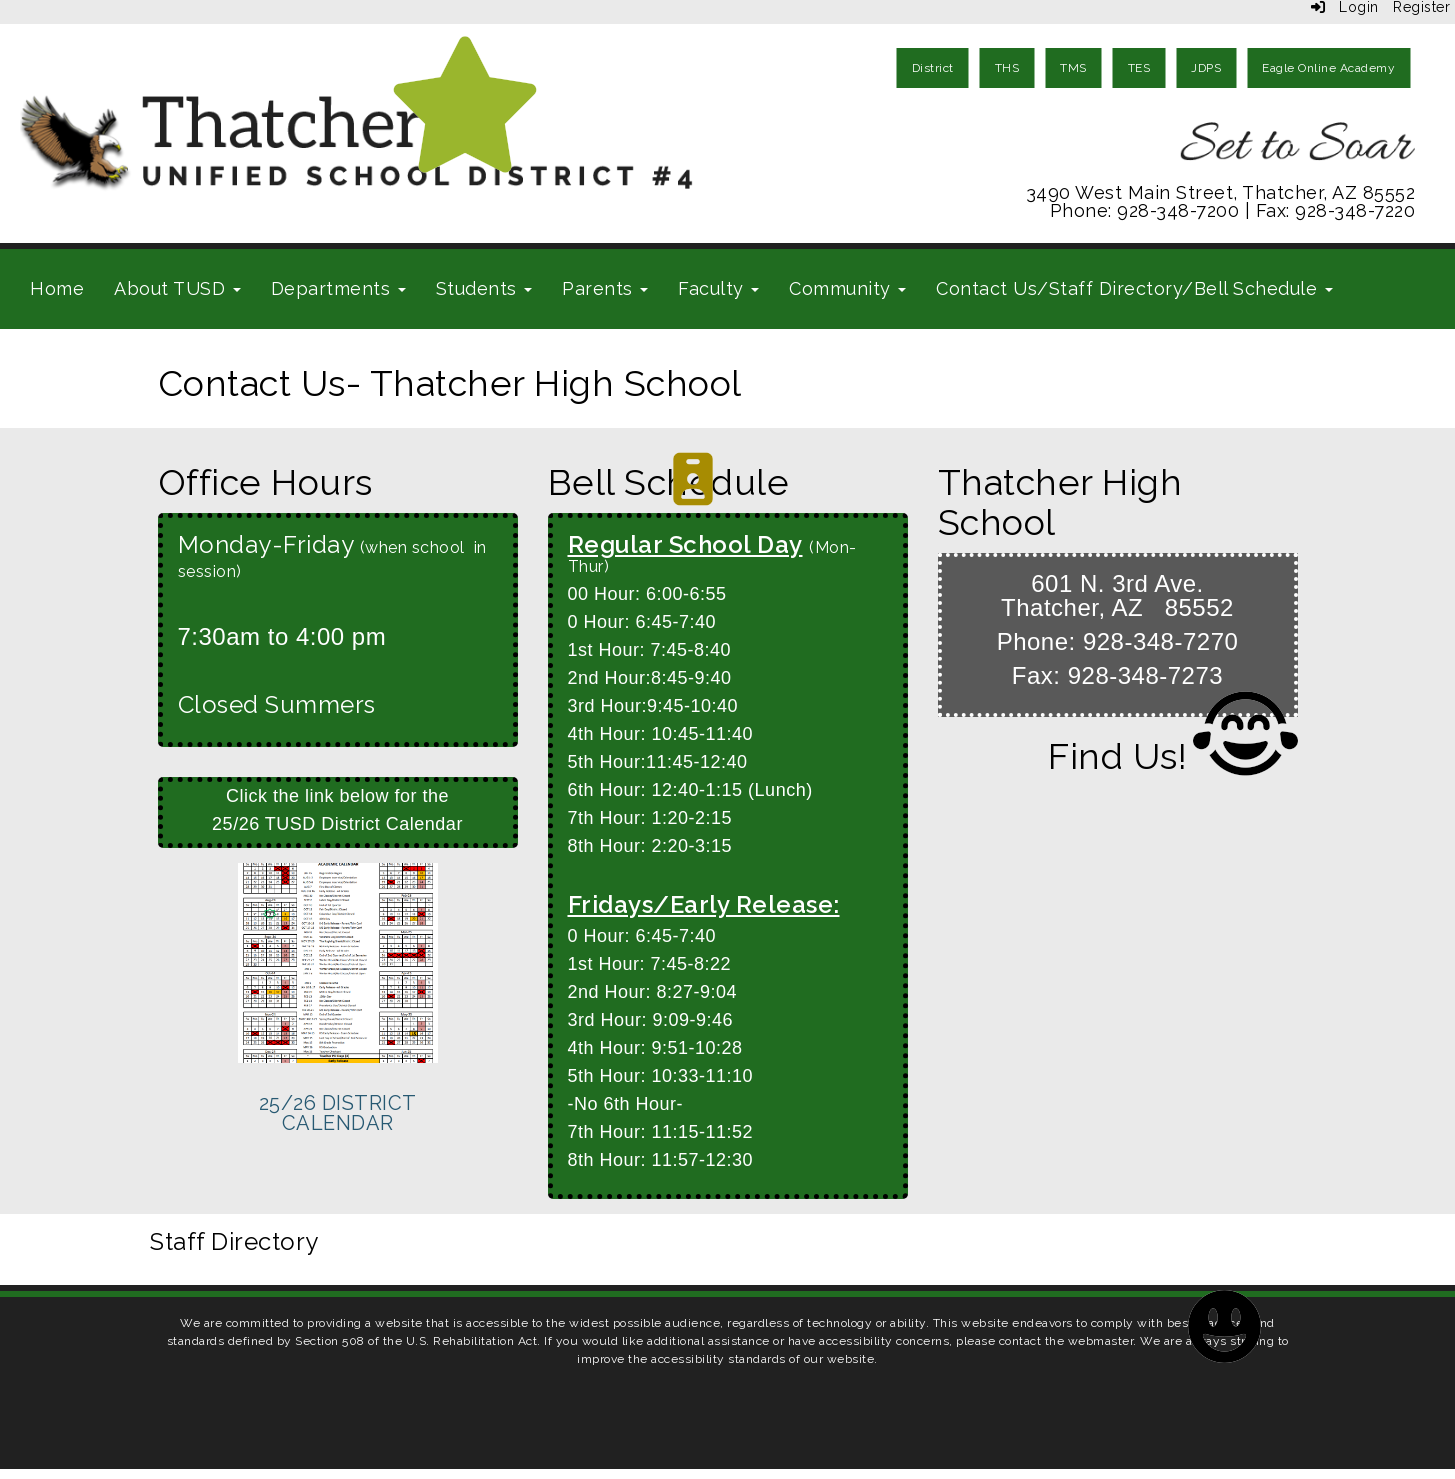 This screenshot has height=1479, width=1455. I want to click on mark item as favorite, so click(465, 111).